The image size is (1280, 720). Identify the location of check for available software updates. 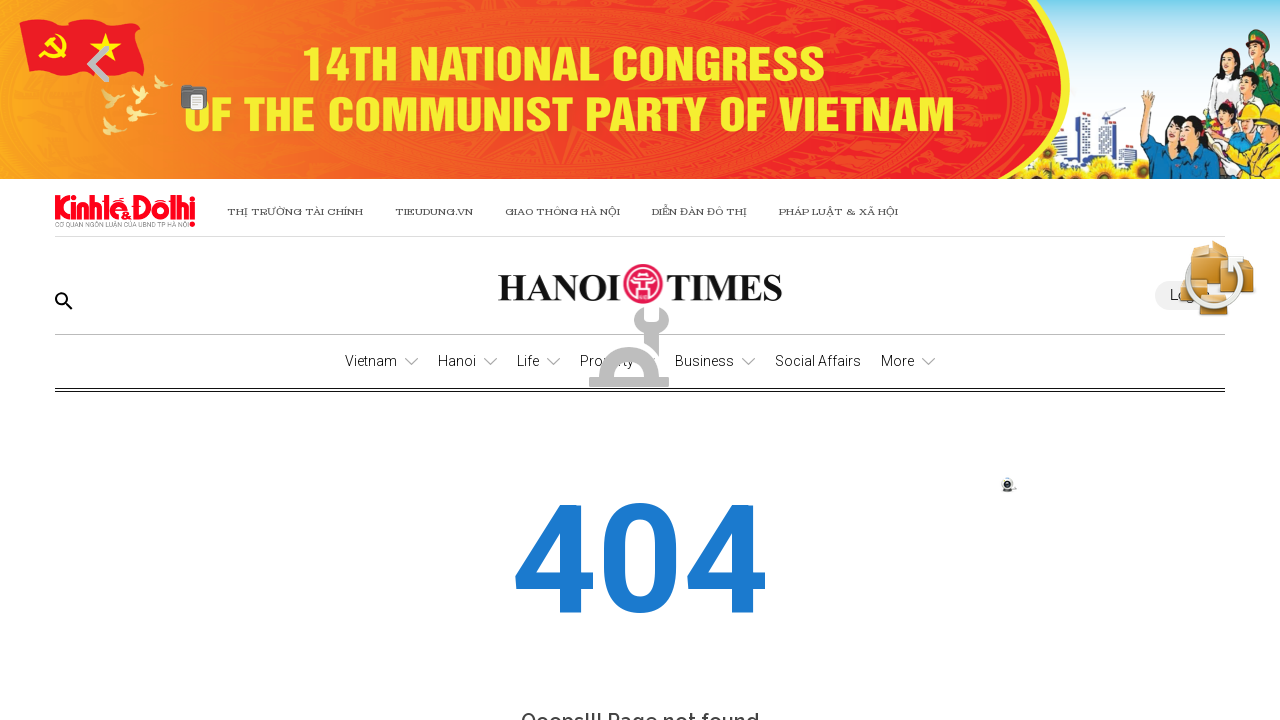
(1215, 273).